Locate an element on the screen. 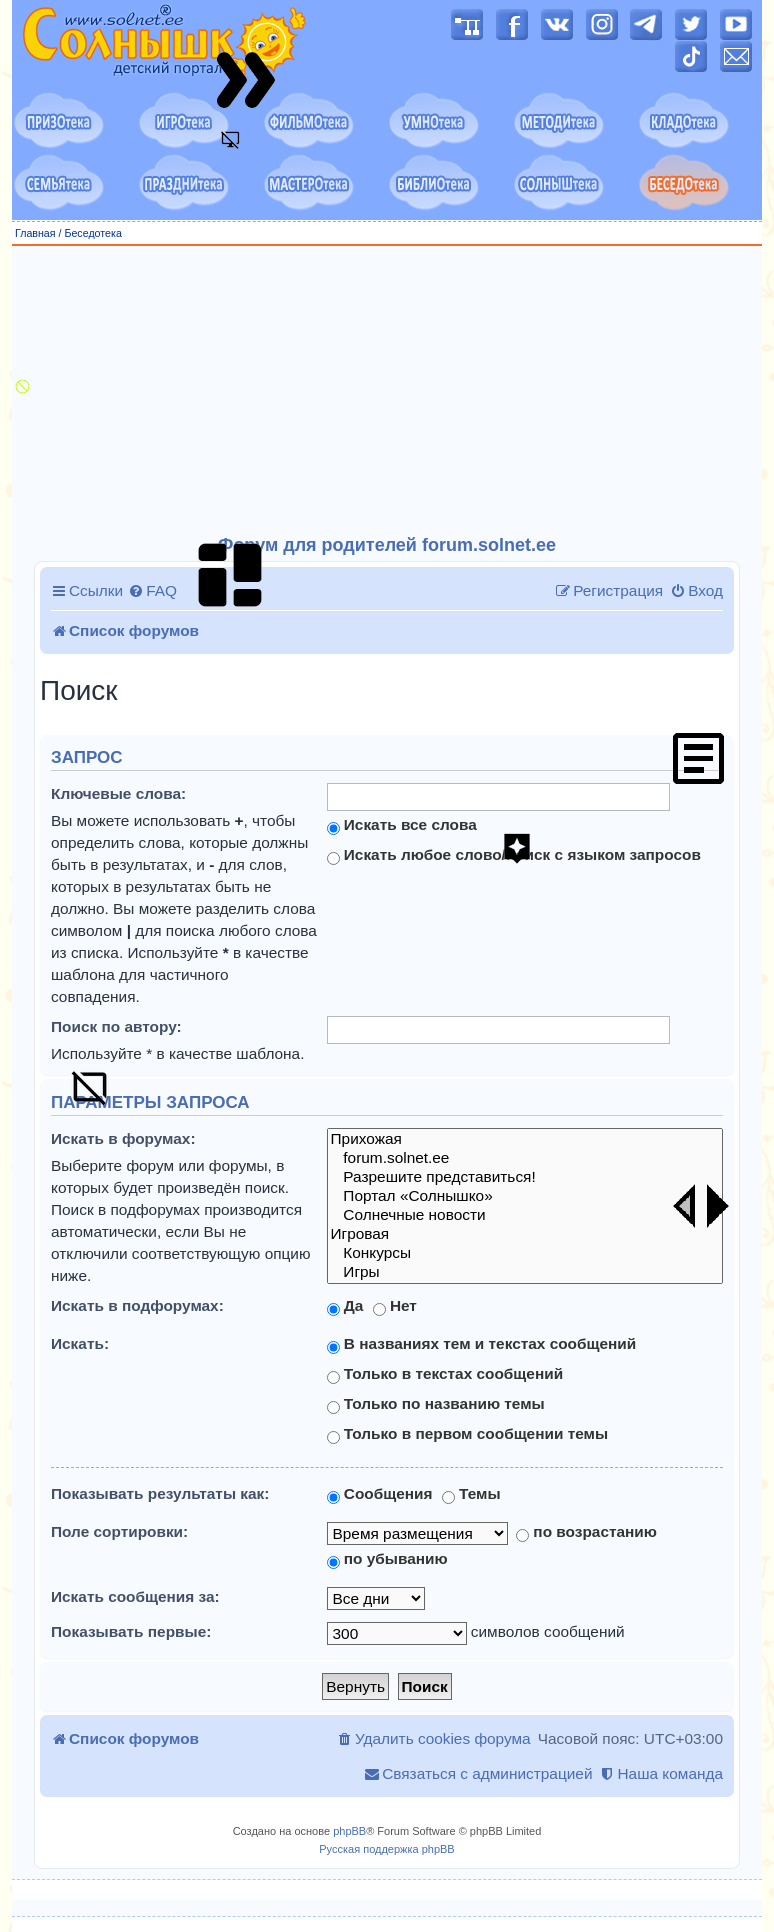 Image resolution: width=774 pixels, height=1932 pixels. access AI assistant or smart help features is located at coordinates (517, 848).